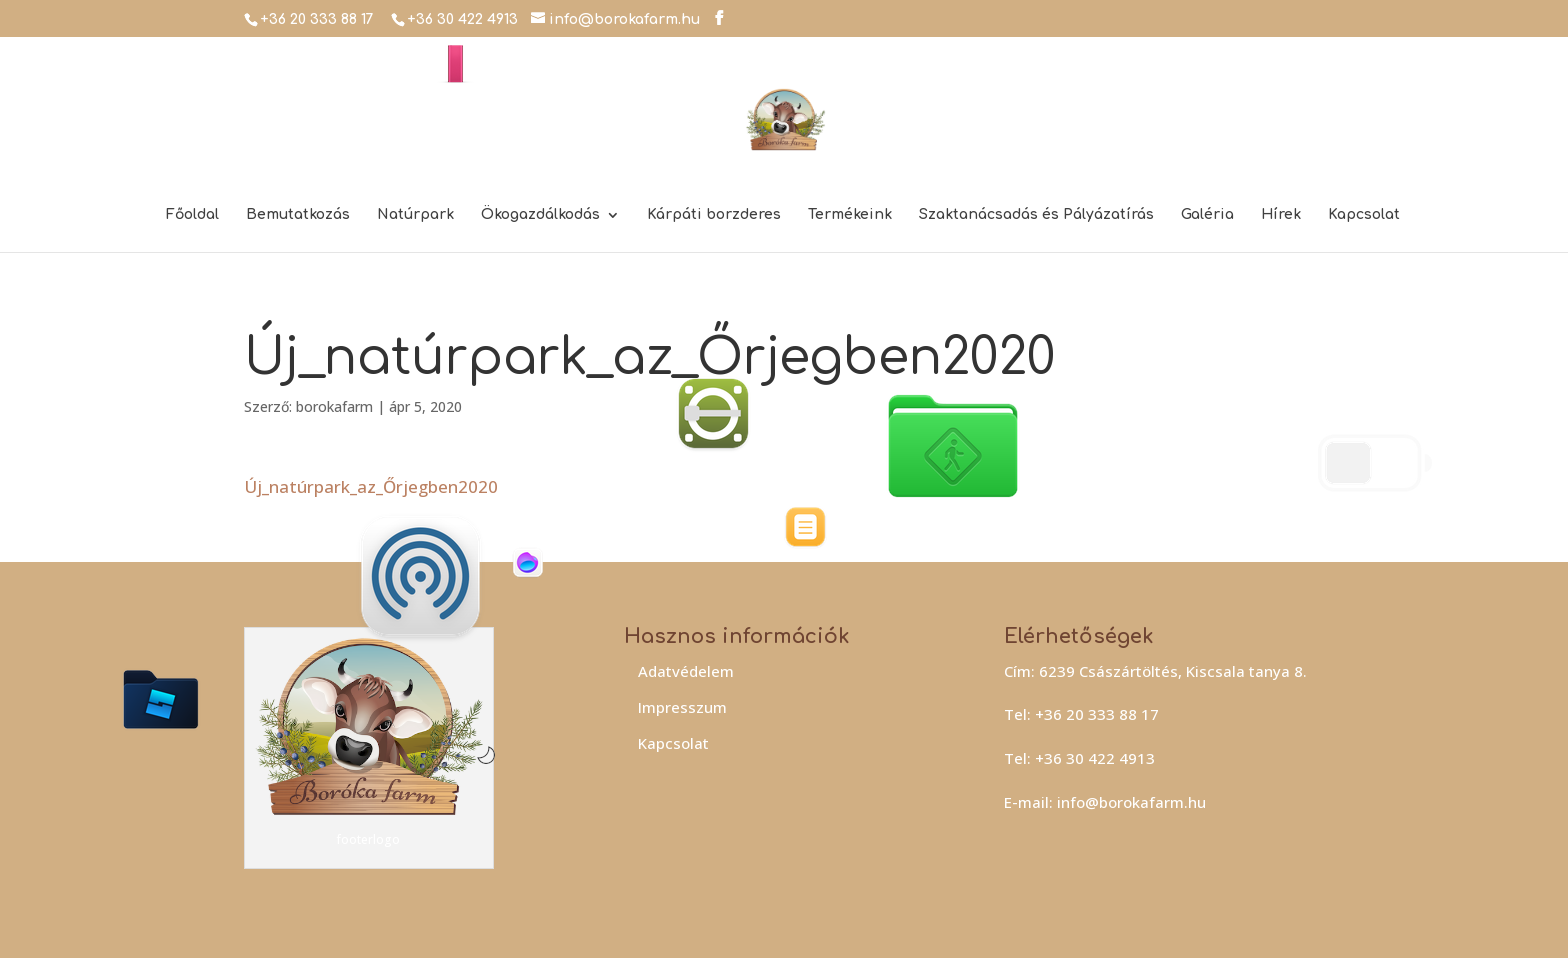 Image resolution: width=1568 pixels, height=958 pixels. Describe the element at coordinates (455, 64) in the screenshot. I see `iPod nano device connected` at that location.